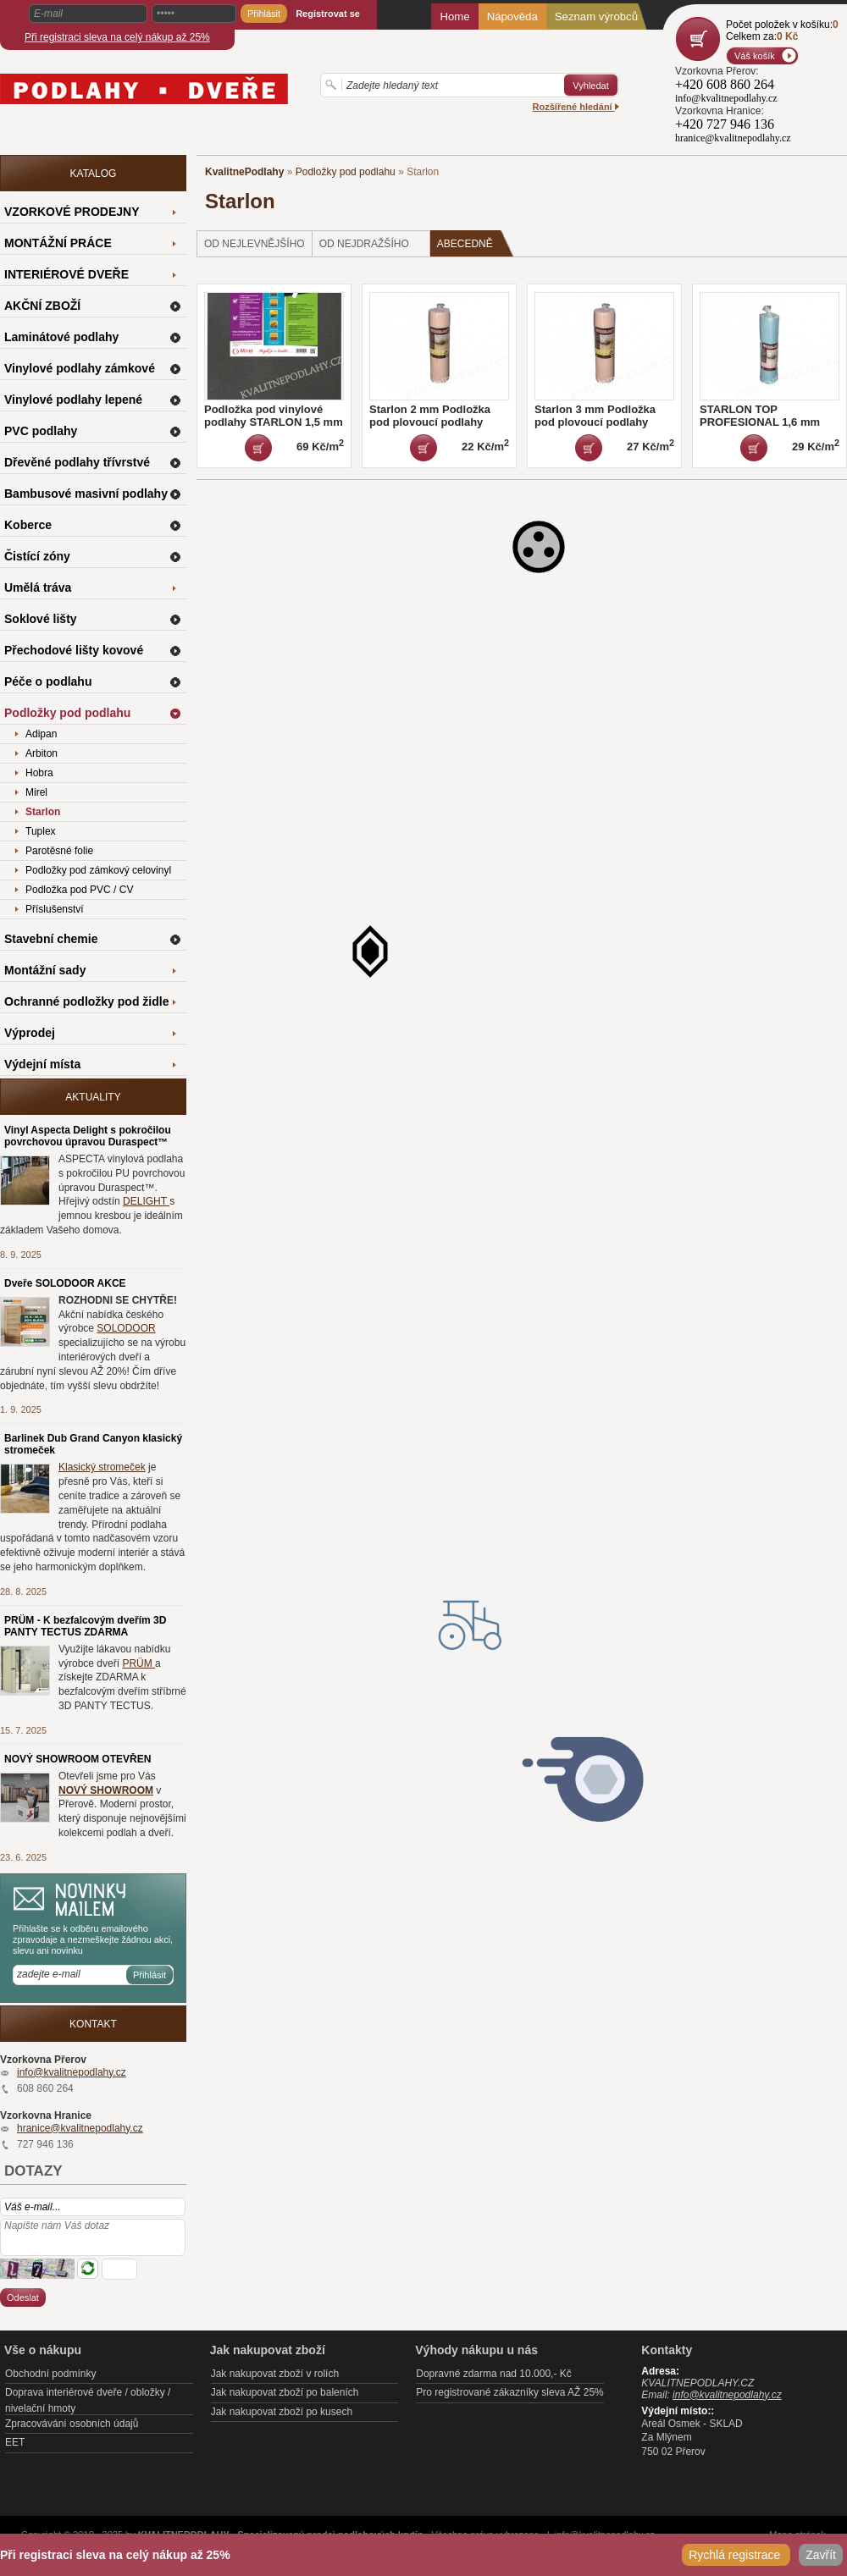 Image resolution: width=847 pixels, height=2576 pixels. What do you see at coordinates (370, 952) in the screenshot?
I see `indicates a Discord server booster status` at bounding box center [370, 952].